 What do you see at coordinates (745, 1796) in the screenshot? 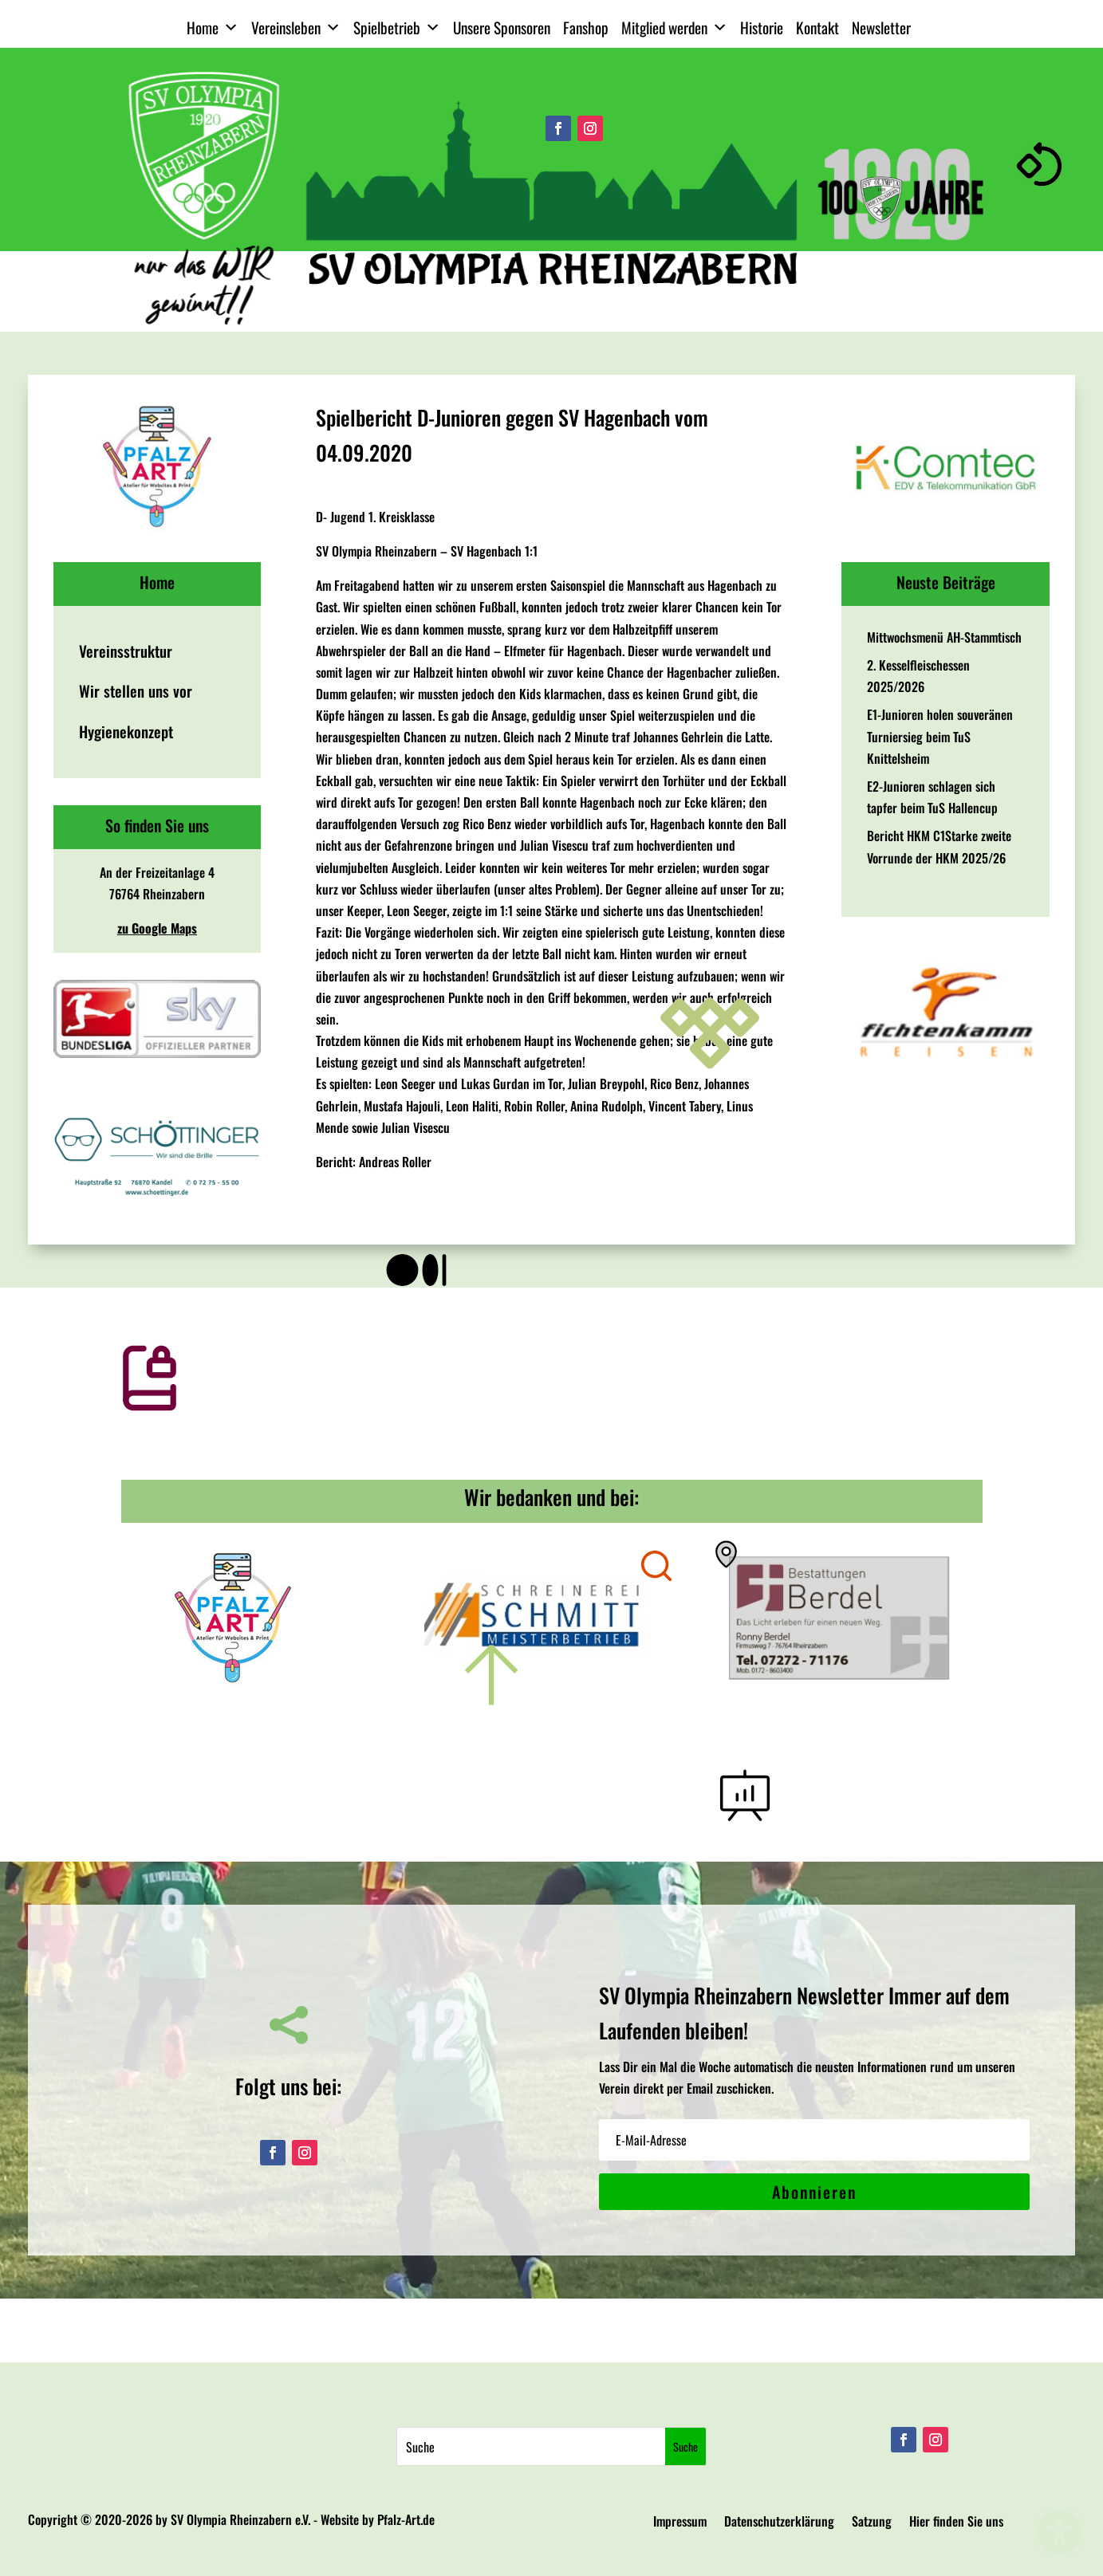
I see `view presentation with chart data` at bounding box center [745, 1796].